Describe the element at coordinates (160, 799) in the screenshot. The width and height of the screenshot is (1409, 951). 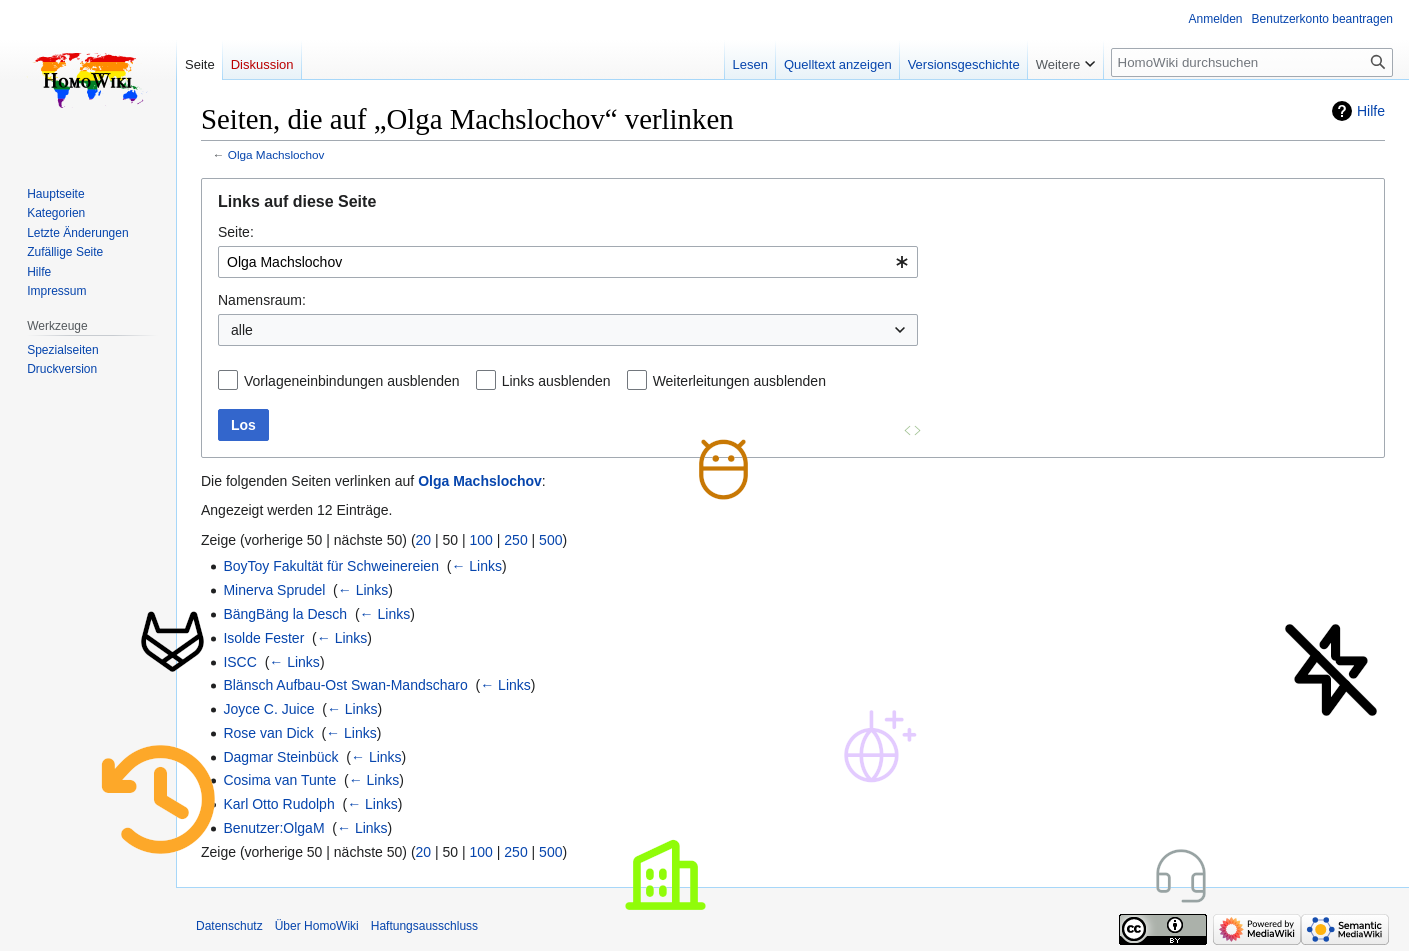
I see `view history or recent activity` at that location.